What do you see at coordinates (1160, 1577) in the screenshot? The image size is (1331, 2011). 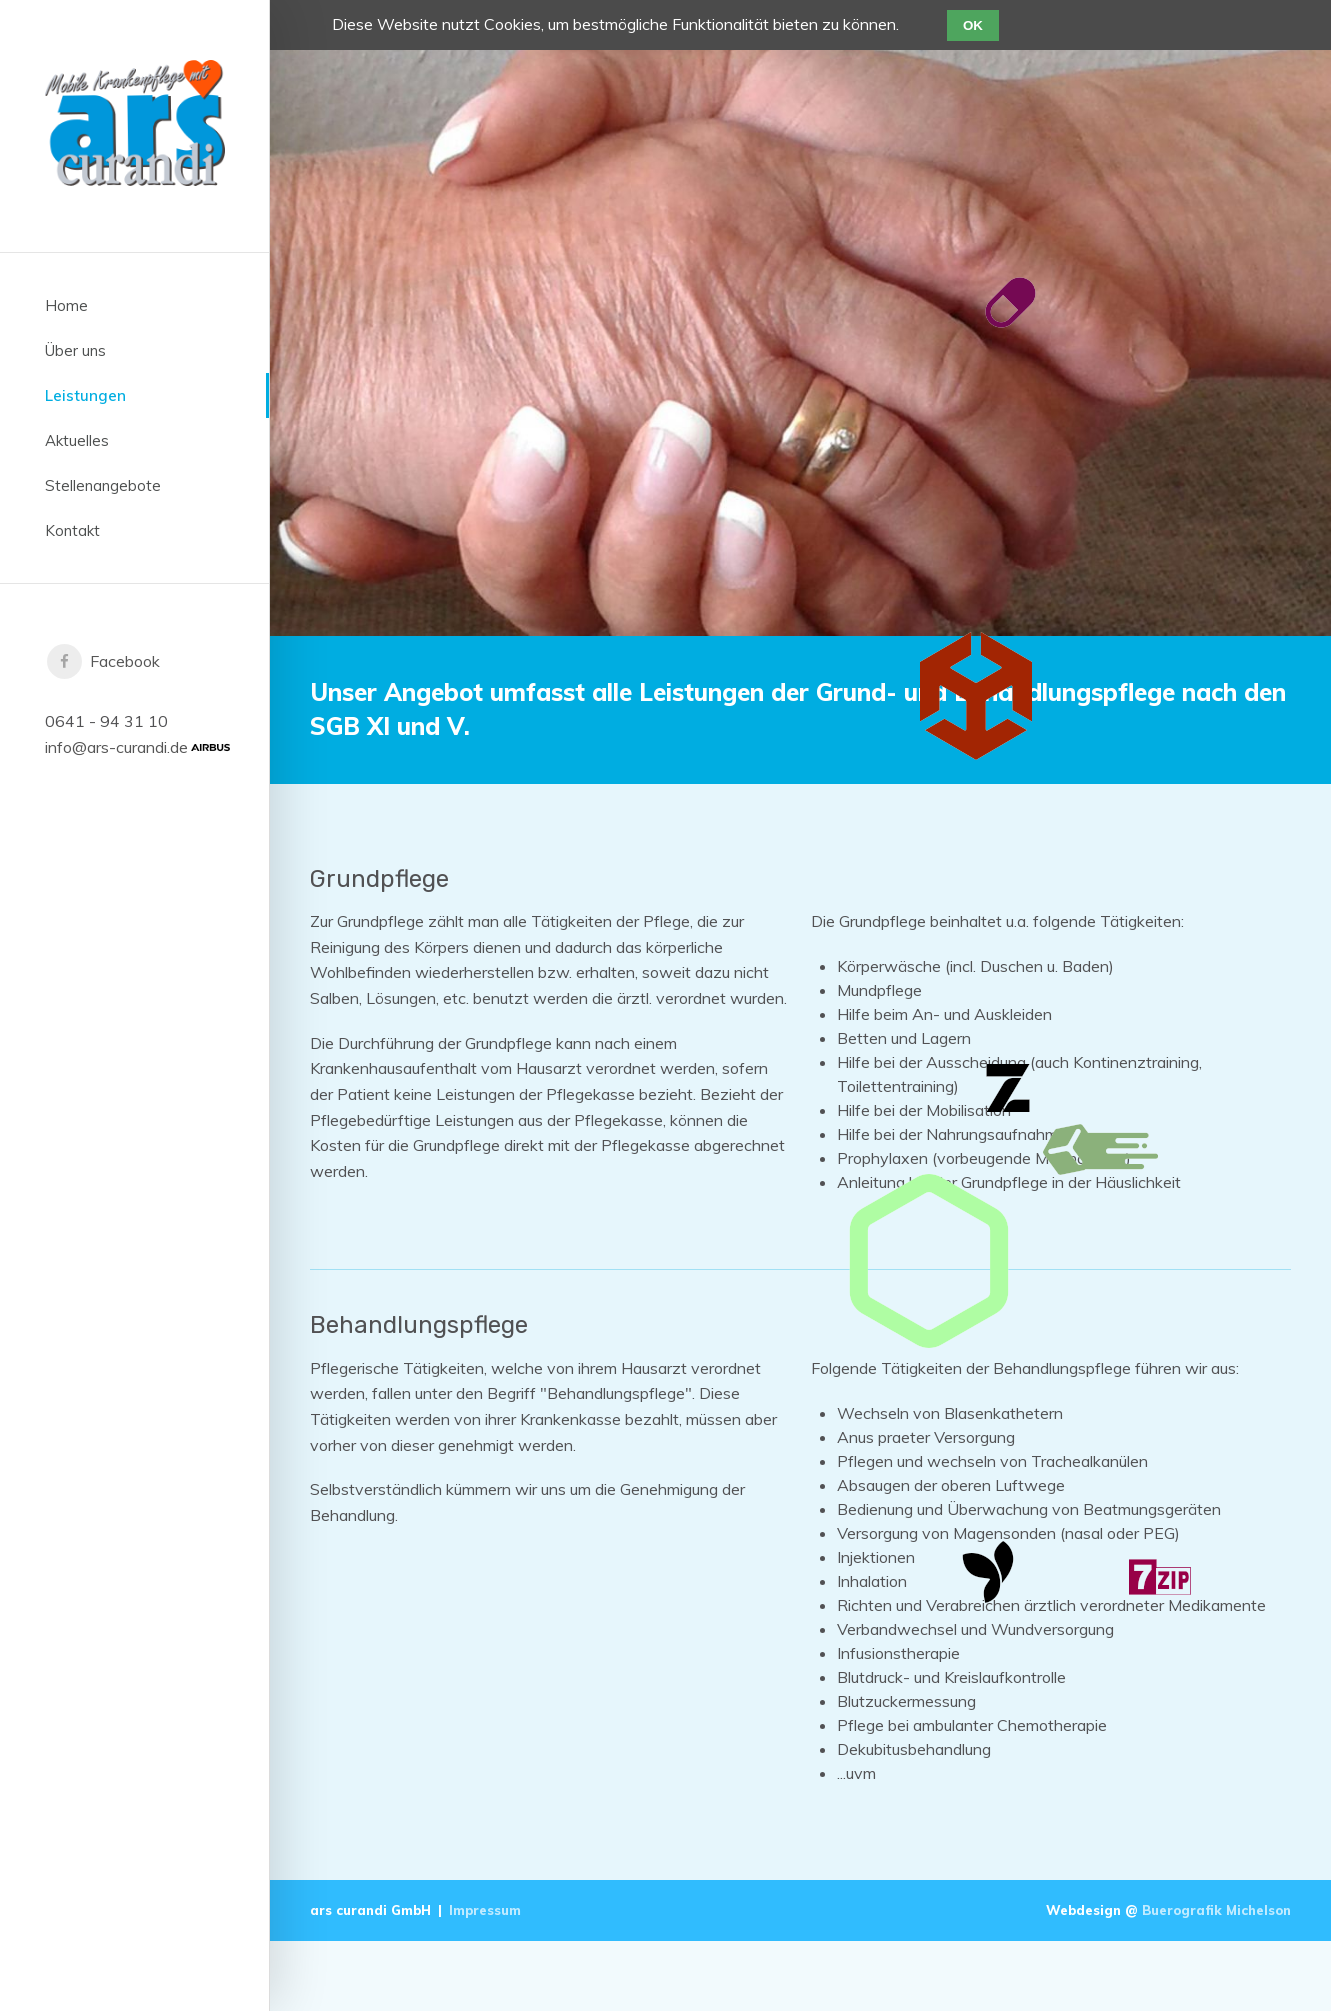 I see `7-Zip file compression software logo` at bounding box center [1160, 1577].